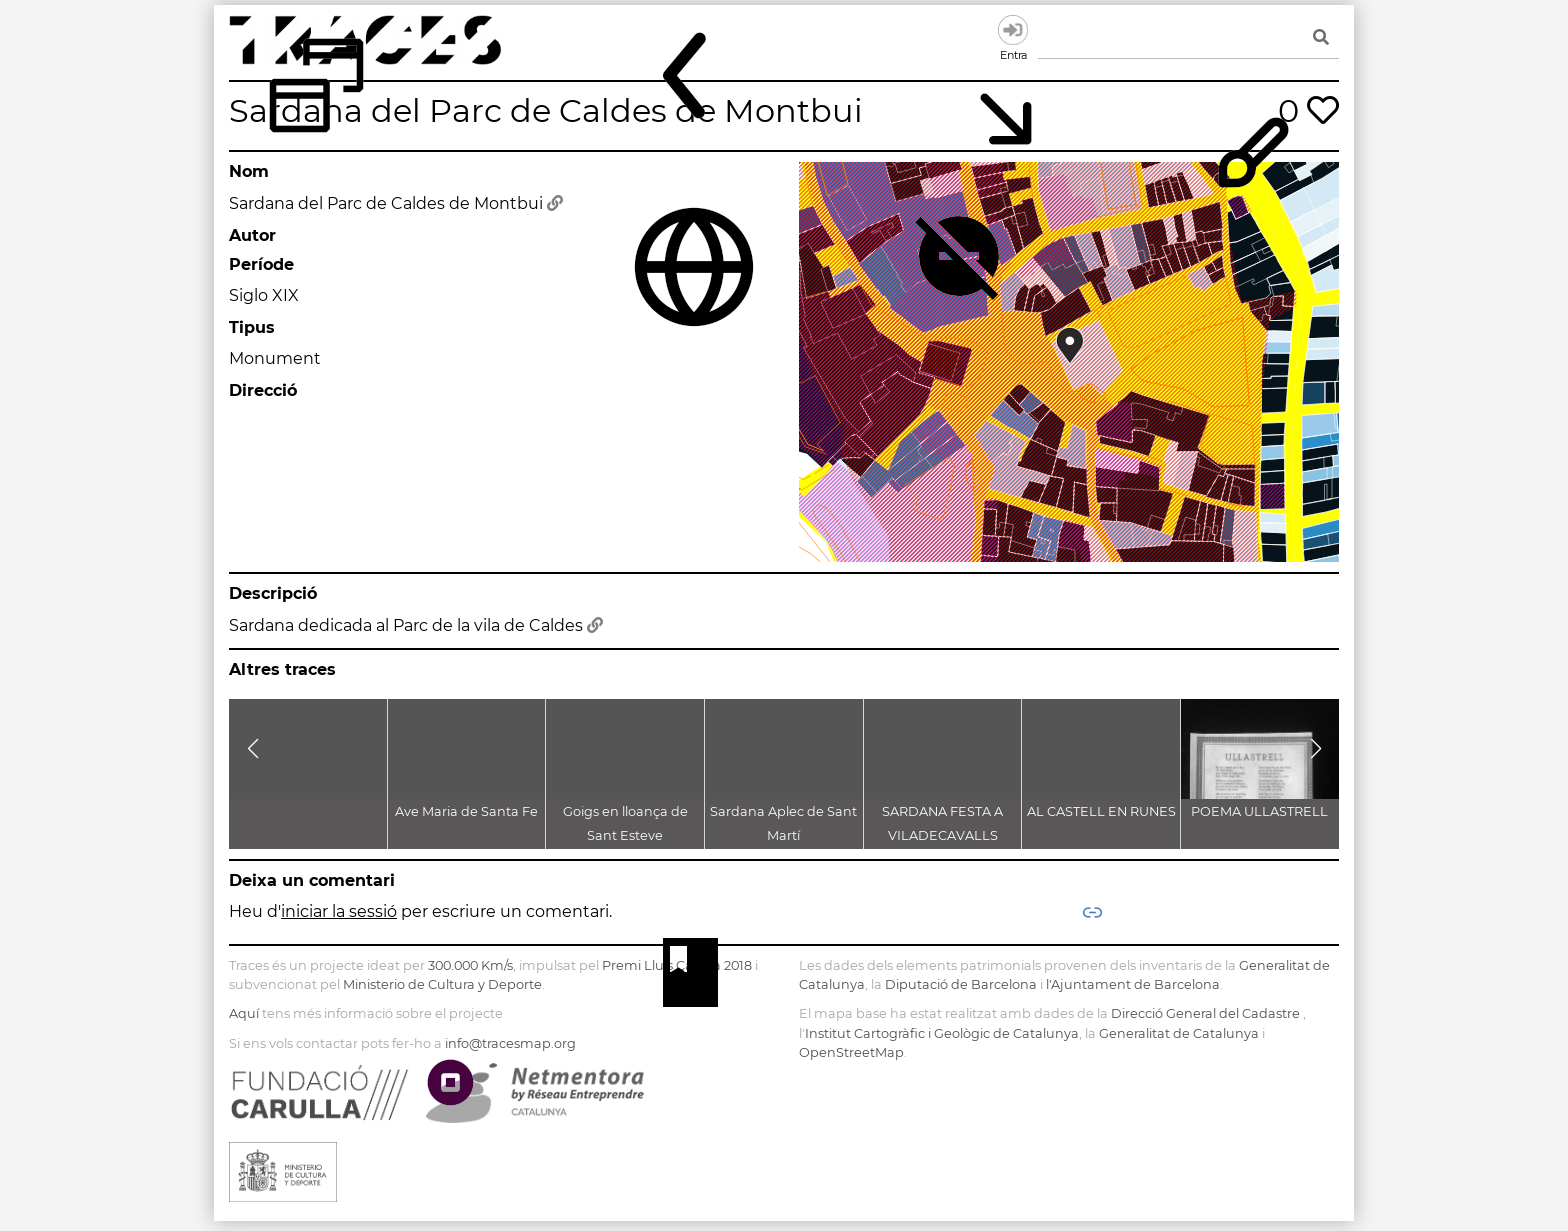  Describe the element at coordinates (694, 267) in the screenshot. I see `switch to global or international settings` at that location.